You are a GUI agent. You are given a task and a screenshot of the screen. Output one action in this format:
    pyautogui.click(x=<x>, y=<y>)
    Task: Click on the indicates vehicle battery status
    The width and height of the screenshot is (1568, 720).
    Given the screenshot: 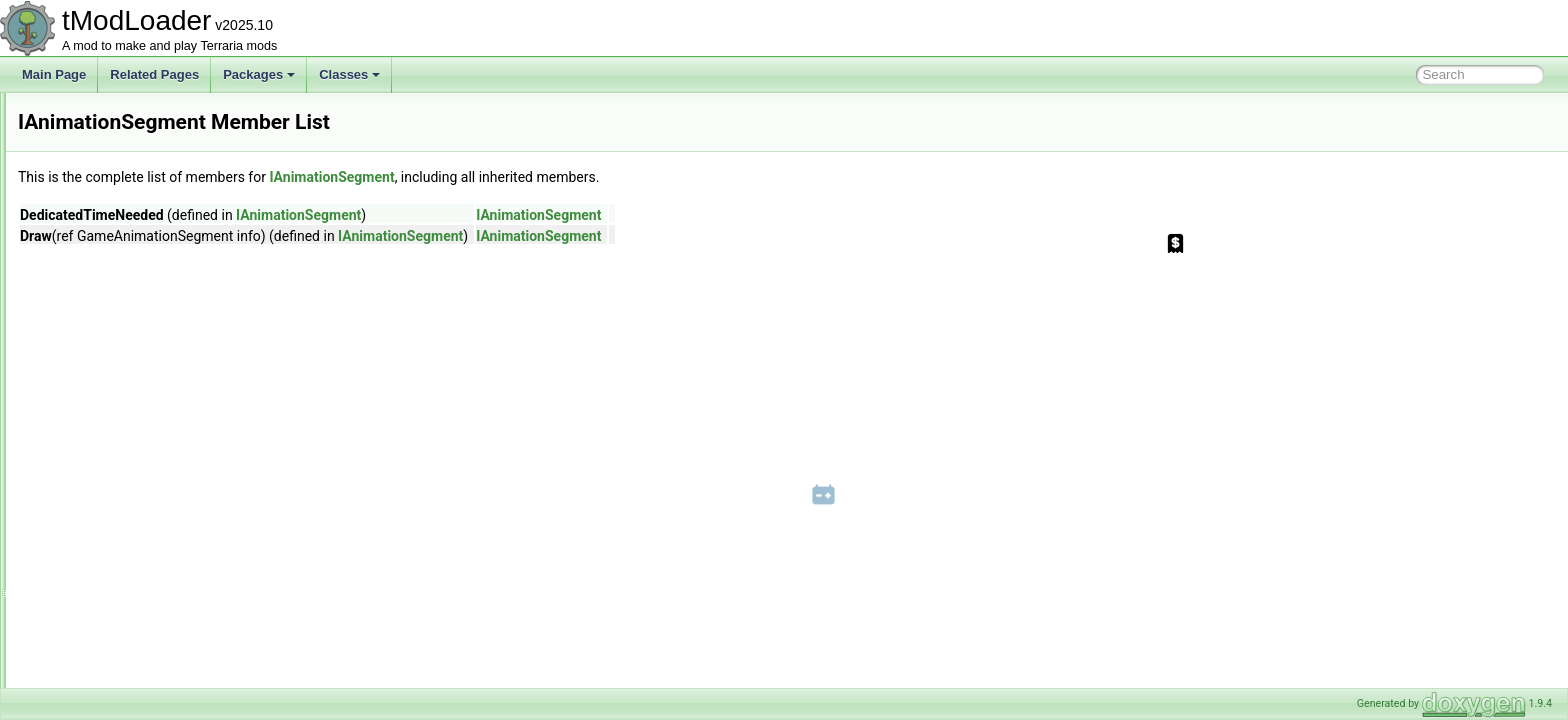 What is the action you would take?
    pyautogui.click(x=823, y=495)
    